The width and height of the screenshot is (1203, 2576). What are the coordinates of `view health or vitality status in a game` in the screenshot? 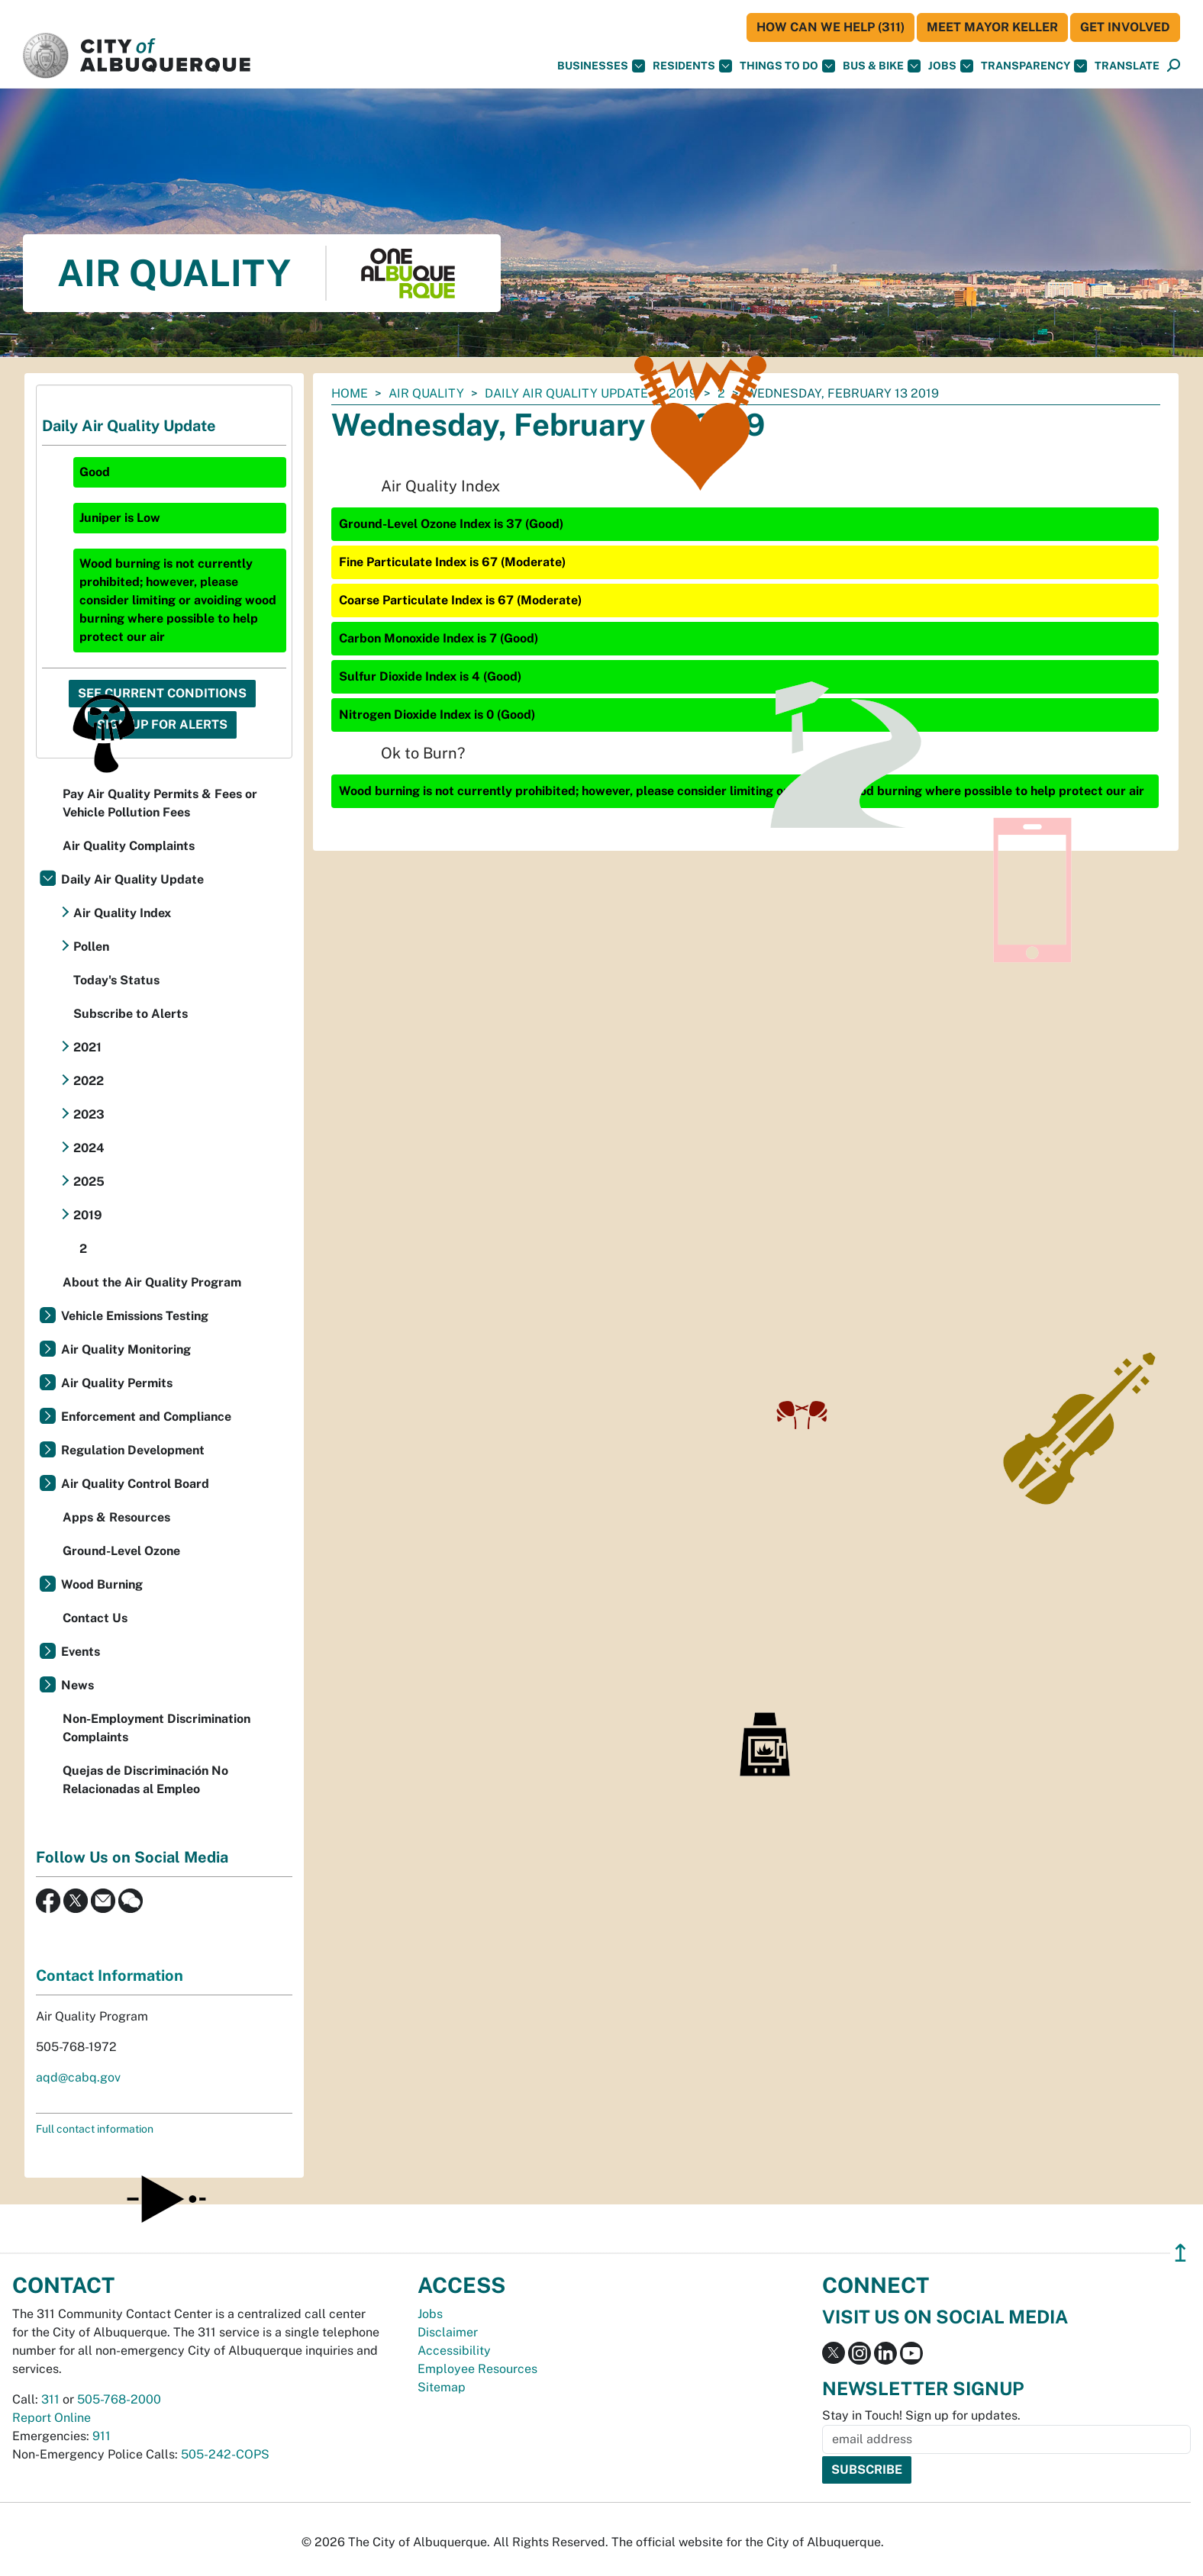 It's located at (700, 423).